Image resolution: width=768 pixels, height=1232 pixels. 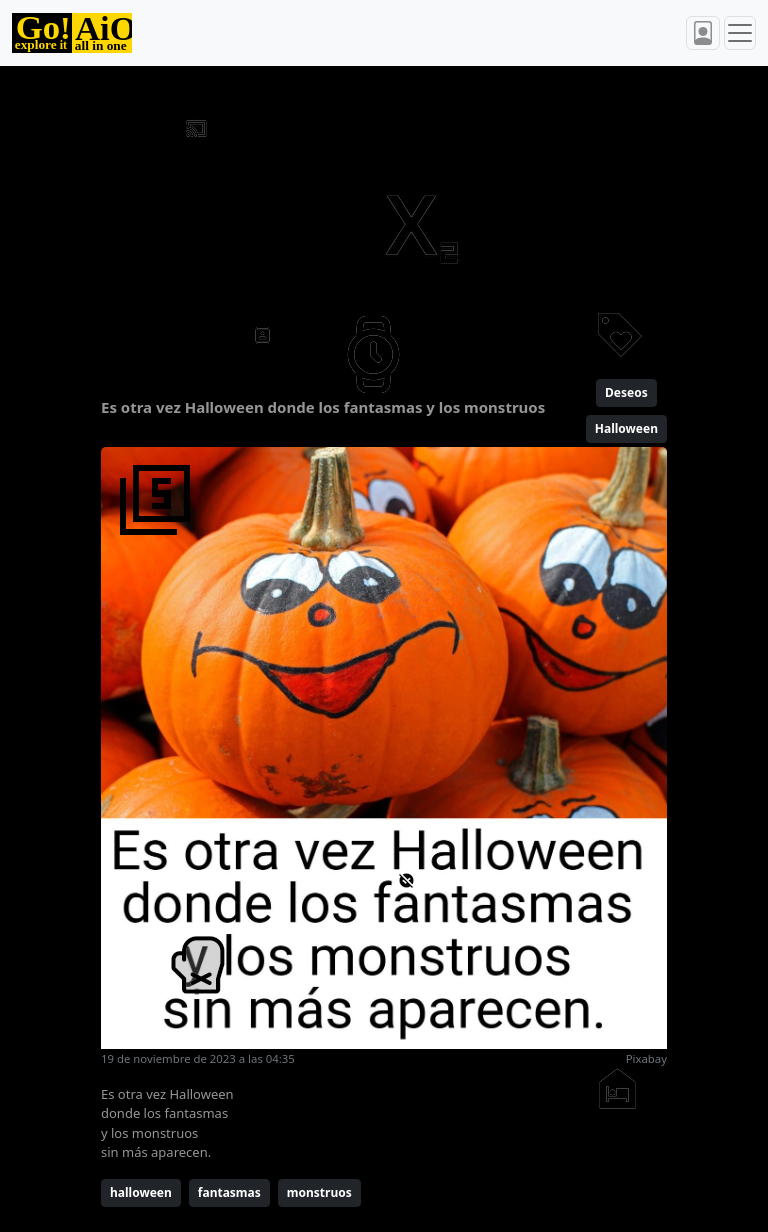 I want to click on format text as subscript, so click(x=411, y=229).